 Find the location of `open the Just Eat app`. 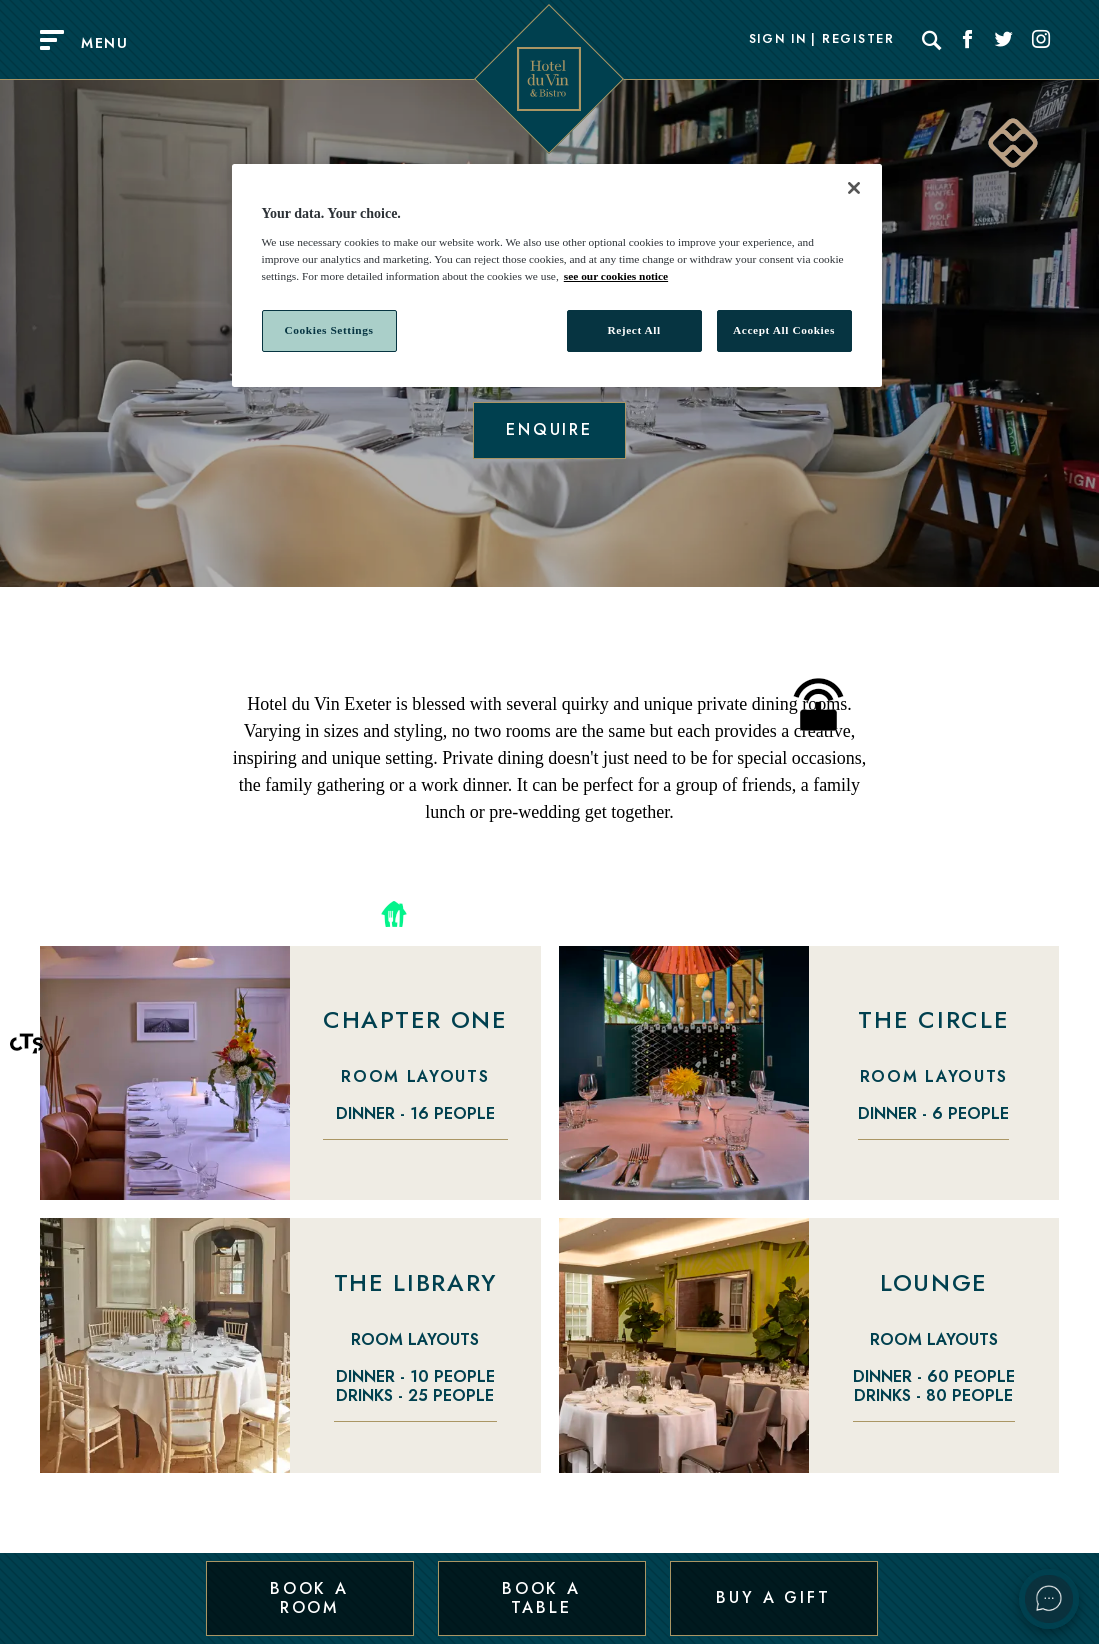

open the Just Eat app is located at coordinates (394, 914).